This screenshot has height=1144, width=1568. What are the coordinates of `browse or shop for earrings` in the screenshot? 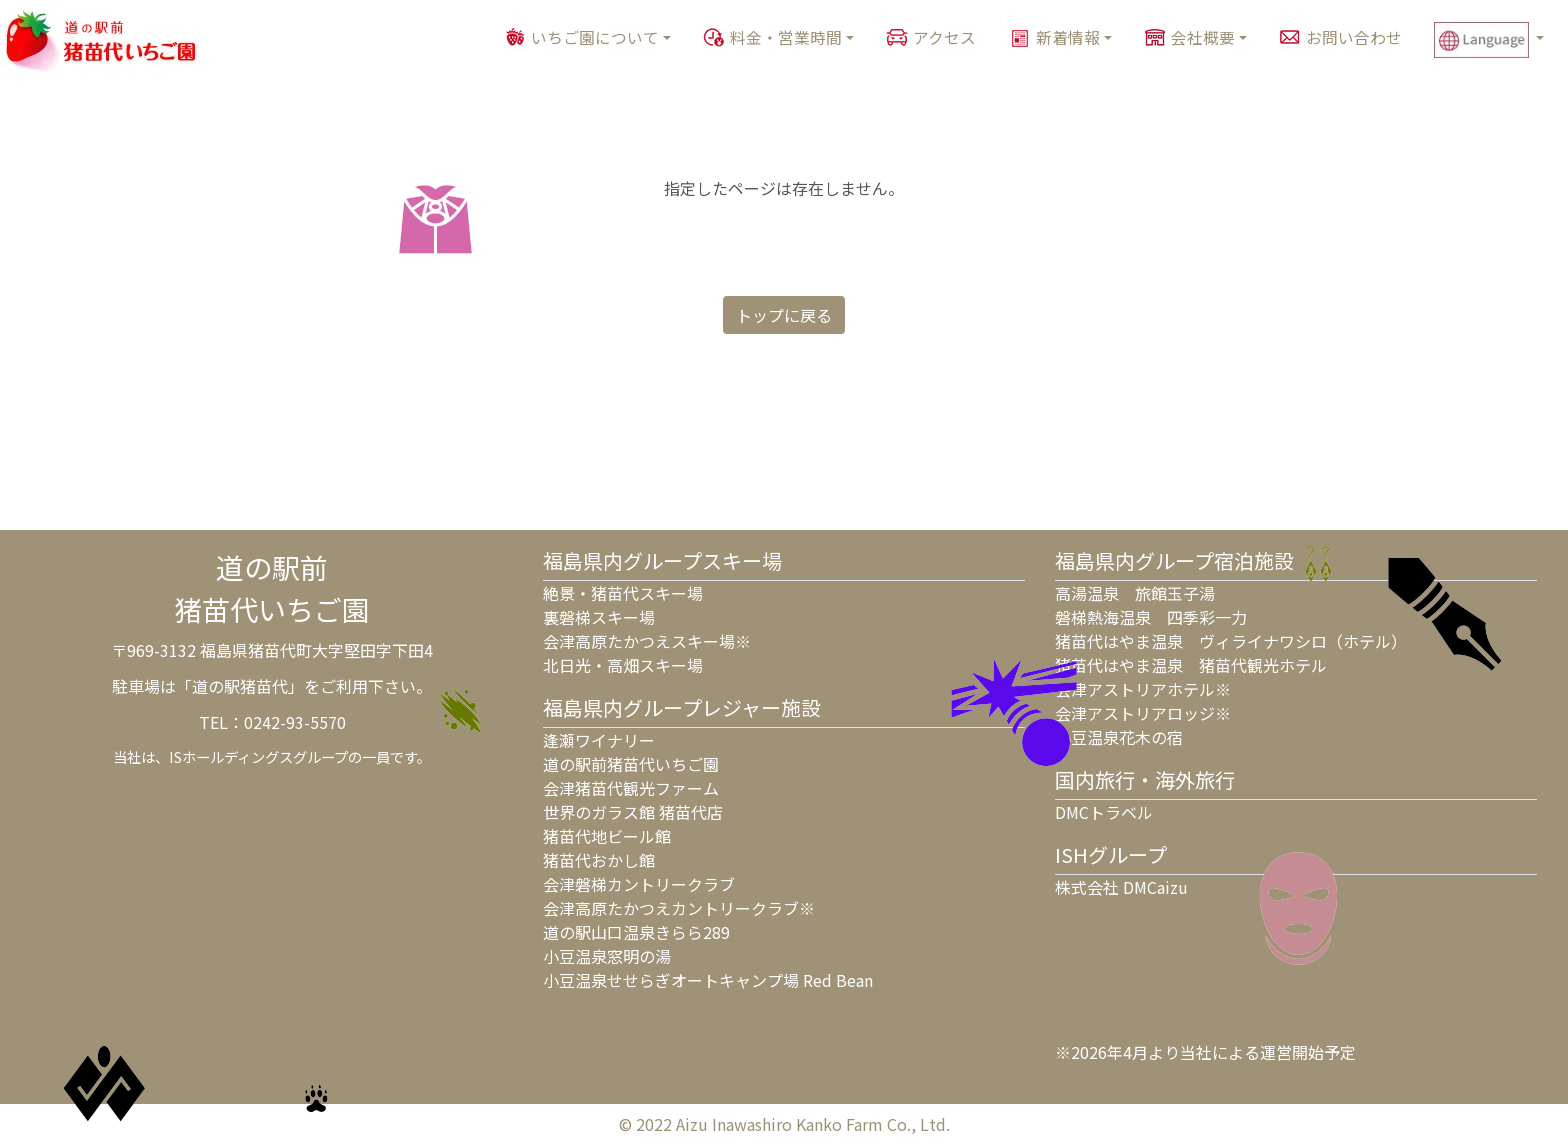 It's located at (1318, 563).